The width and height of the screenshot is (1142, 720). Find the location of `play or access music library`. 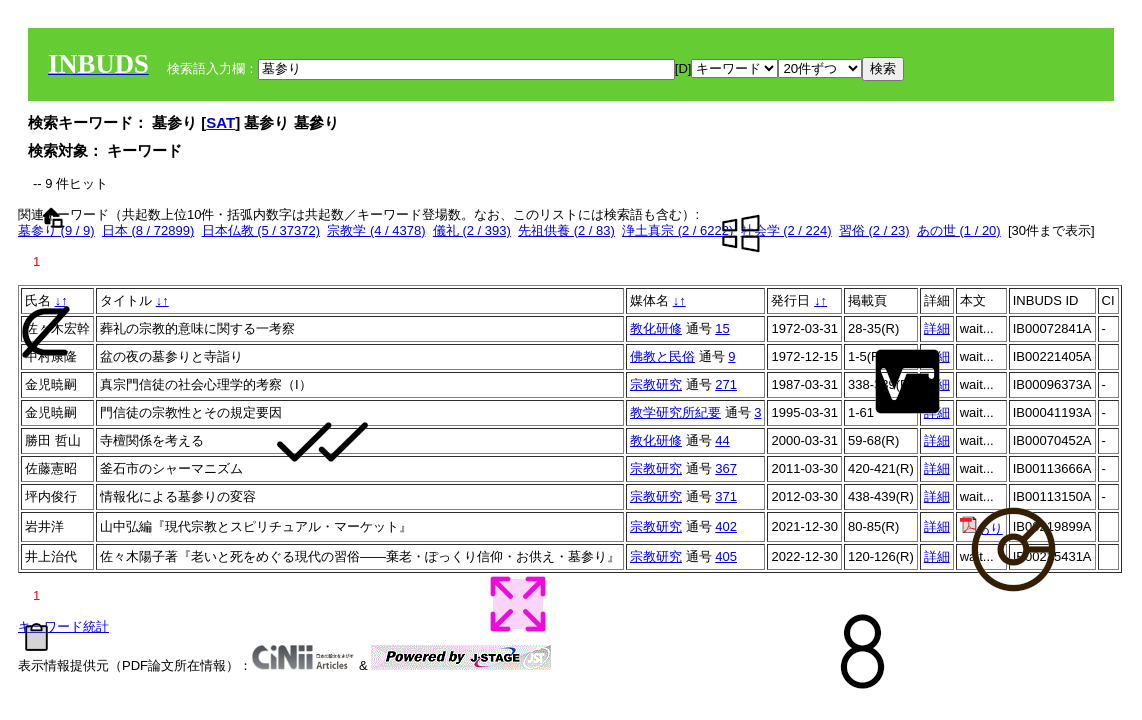

play or access music library is located at coordinates (1013, 549).